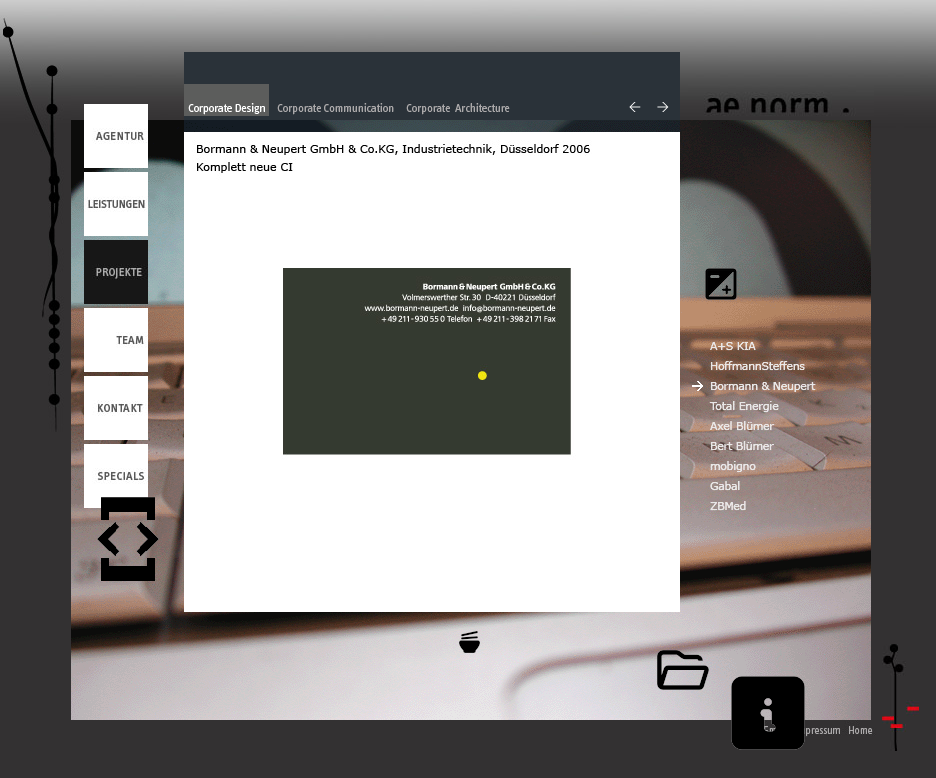  I want to click on browse asian cuisine or noodle restaurants, so click(469, 642).